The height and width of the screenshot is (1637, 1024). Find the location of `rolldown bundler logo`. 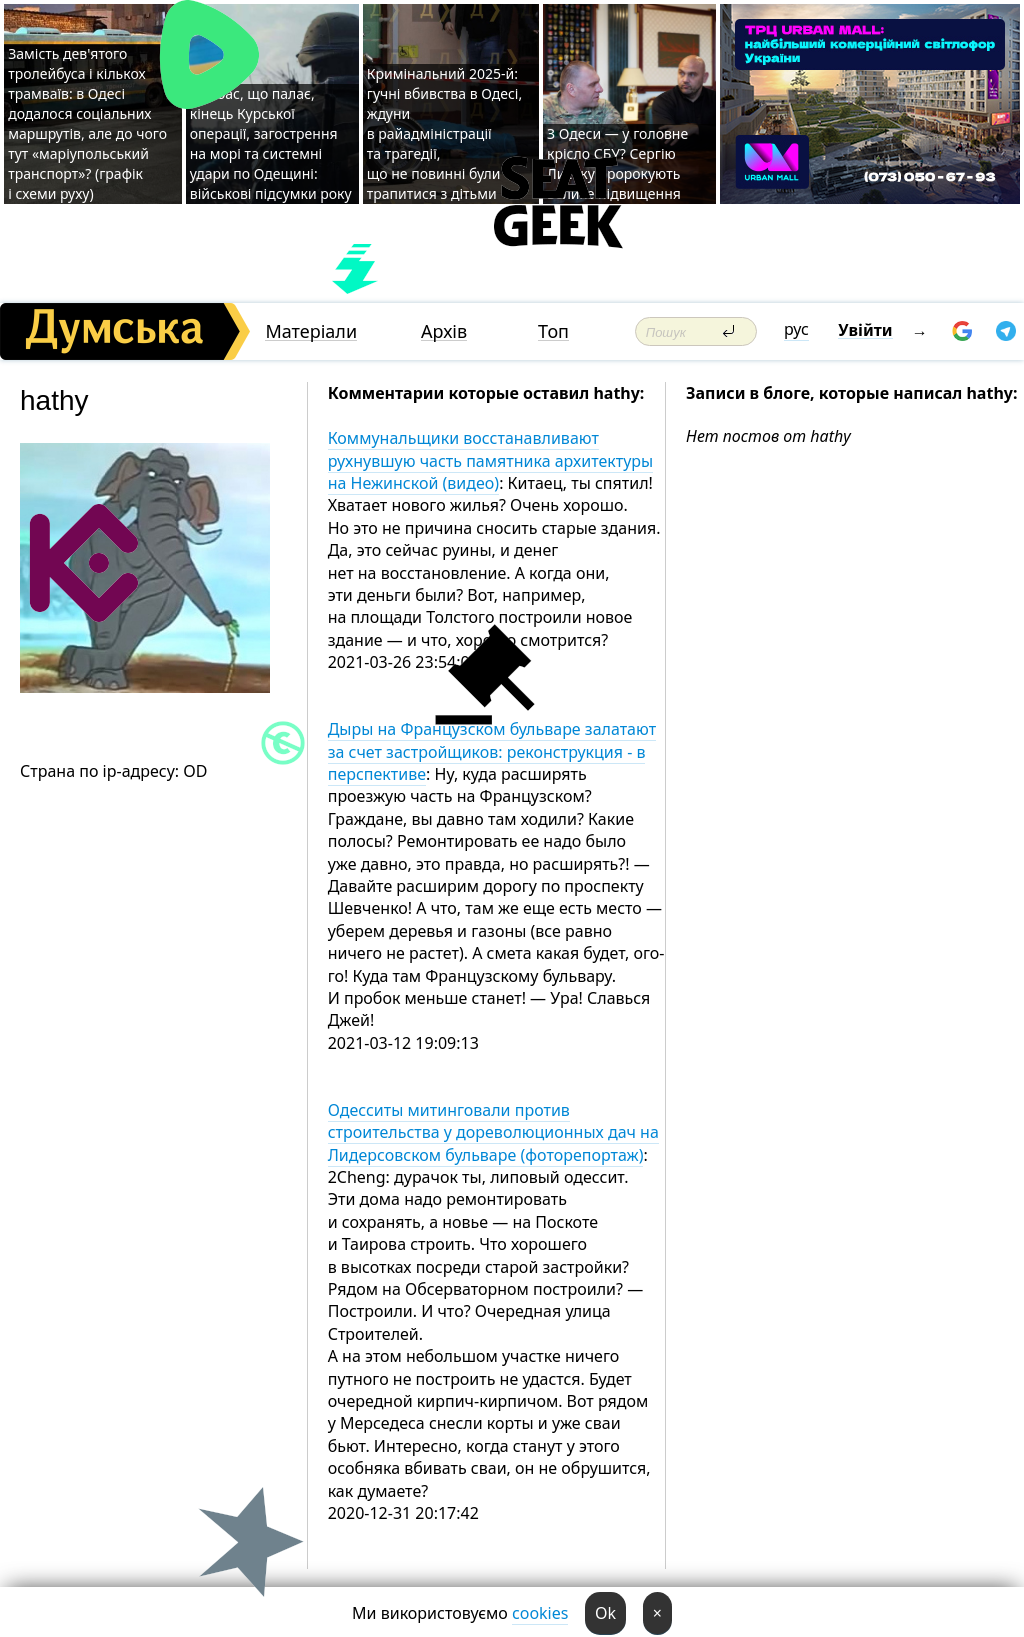

rolldown bundler logo is located at coordinates (355, 269).